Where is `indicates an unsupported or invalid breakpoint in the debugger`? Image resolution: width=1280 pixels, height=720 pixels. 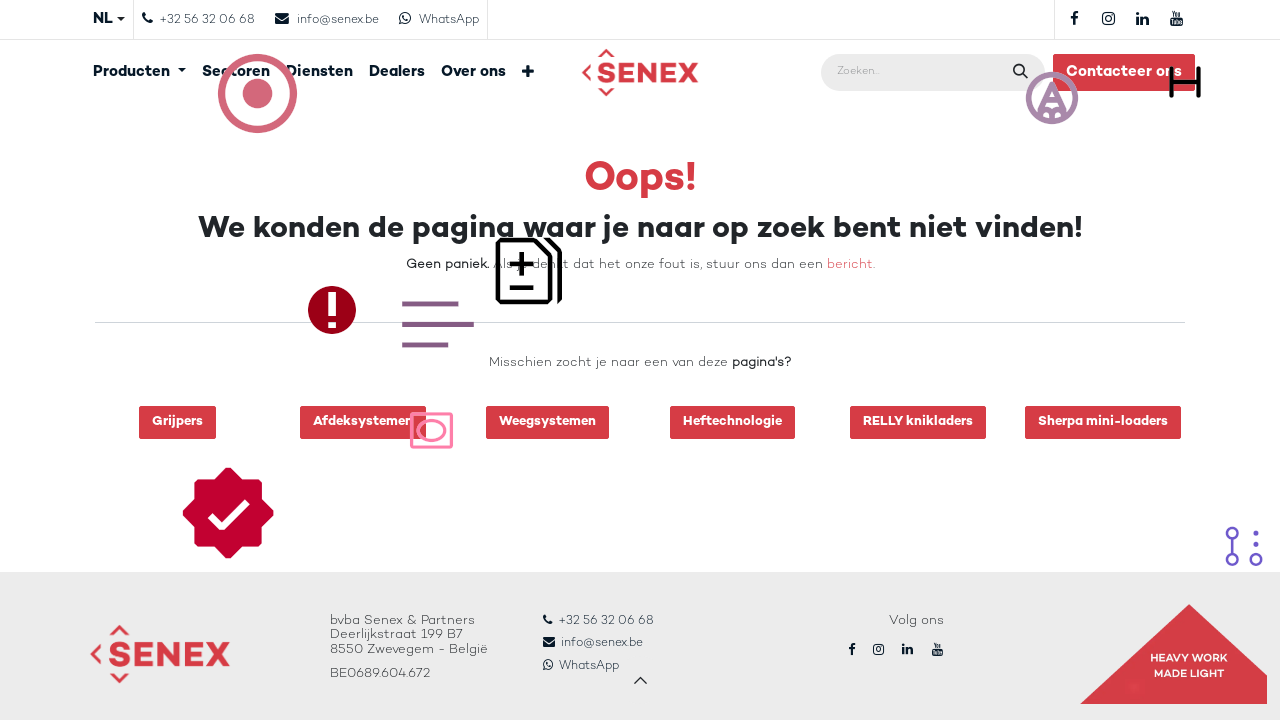 indicates an unsupported or invalid breakpoint in the debugger is located at coordinates (332, 310).